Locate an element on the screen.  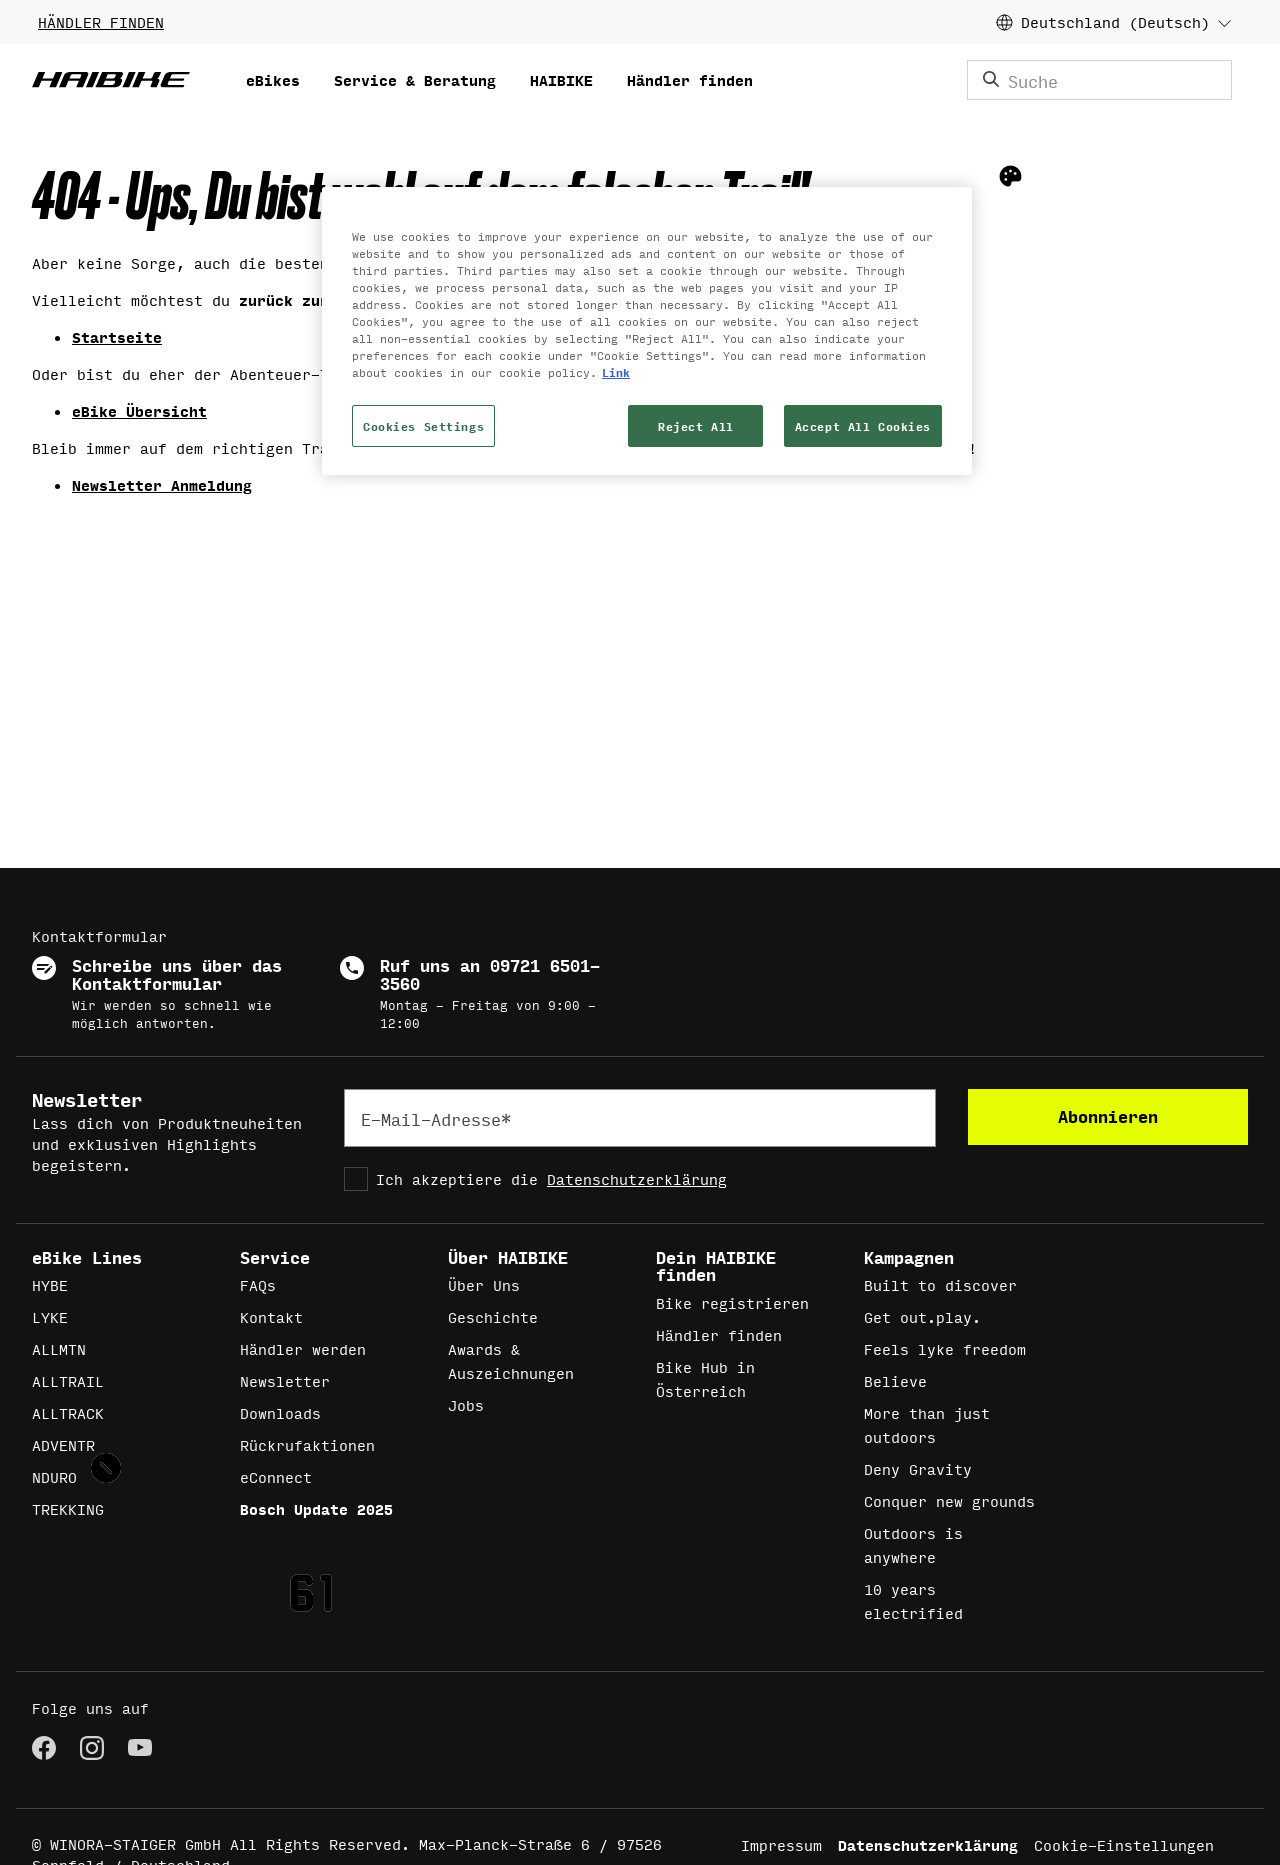
displays the number 61 as a badge or counter is located at coordinates (313, 1593).